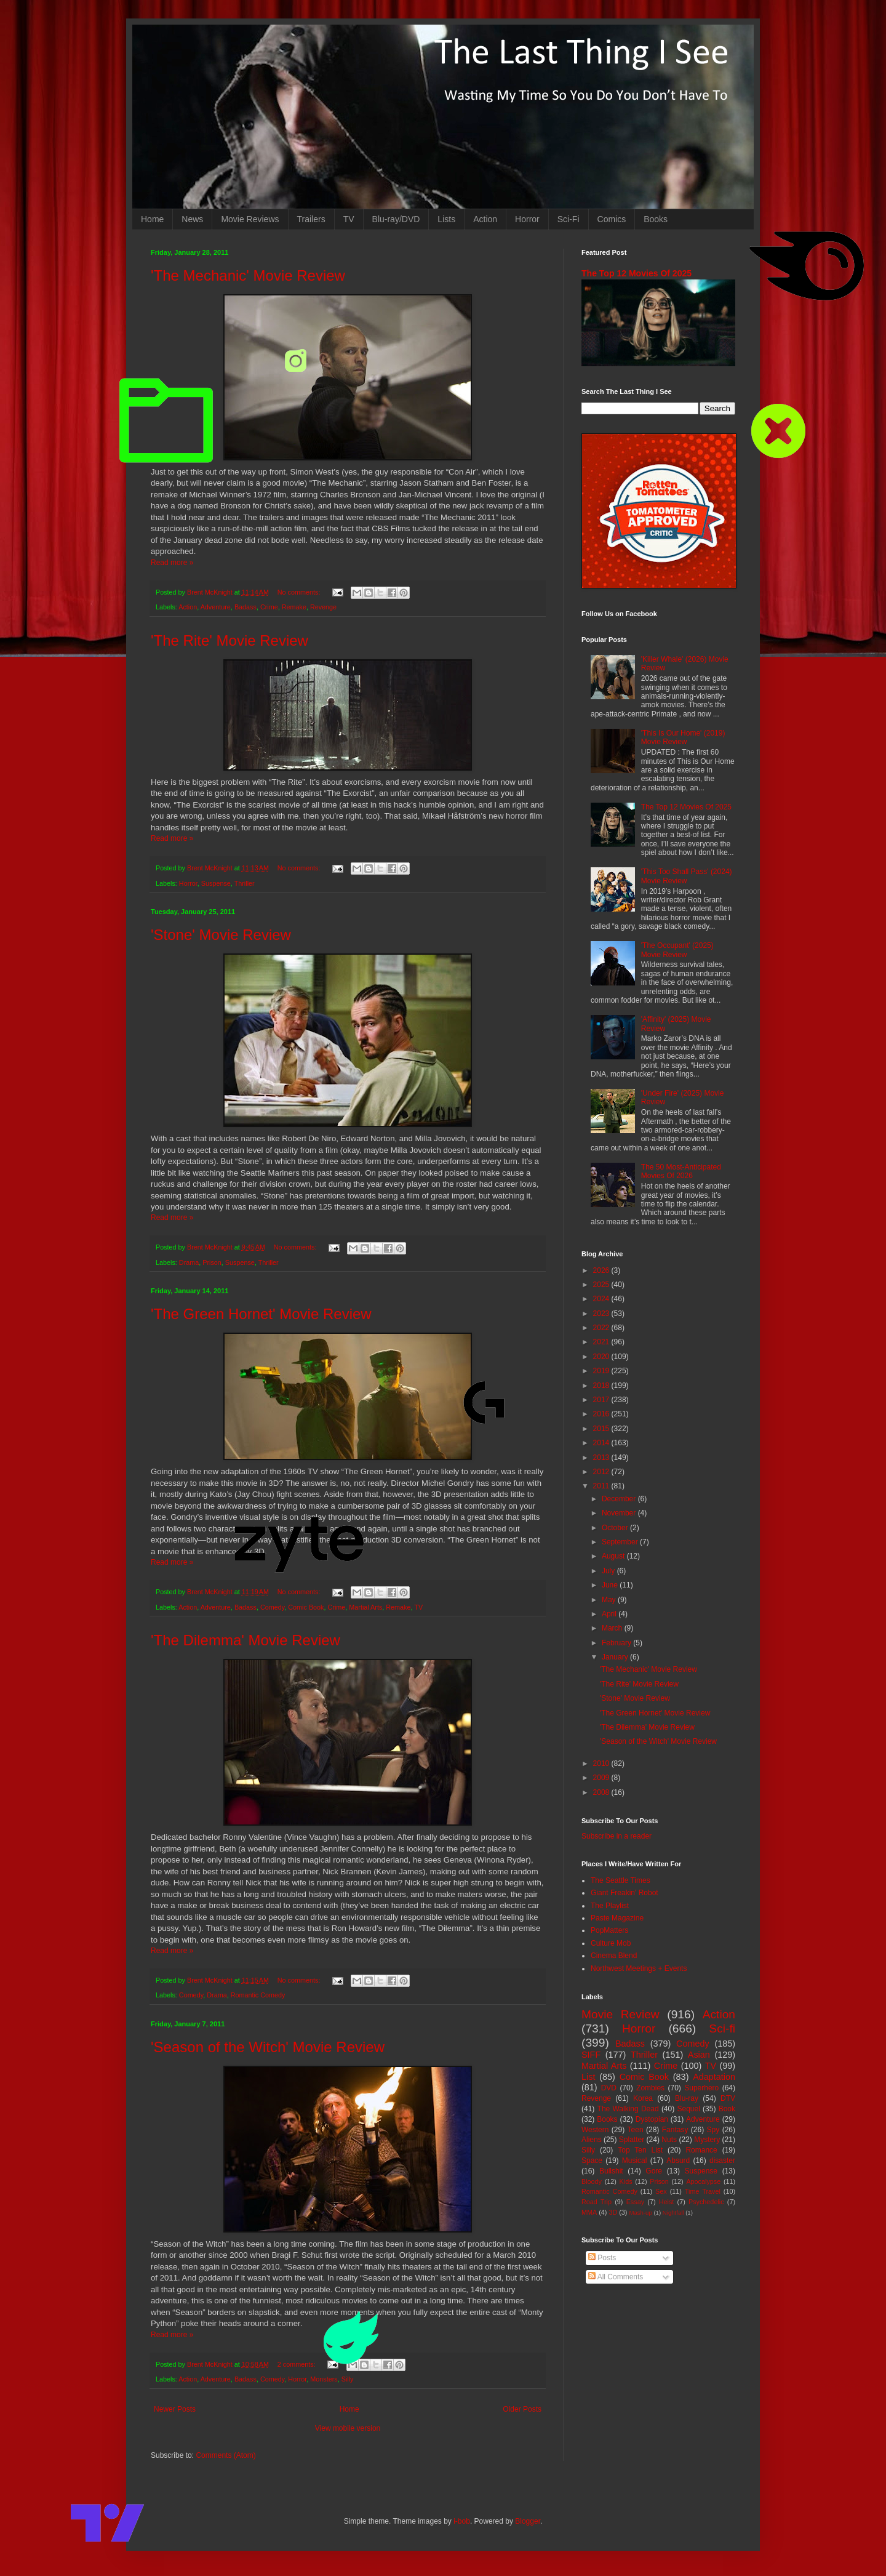  What do you see at coordinates (295, 360) in the screenshot?
I see `open piwigo photo gallery app` at bounding box center [295, 360].